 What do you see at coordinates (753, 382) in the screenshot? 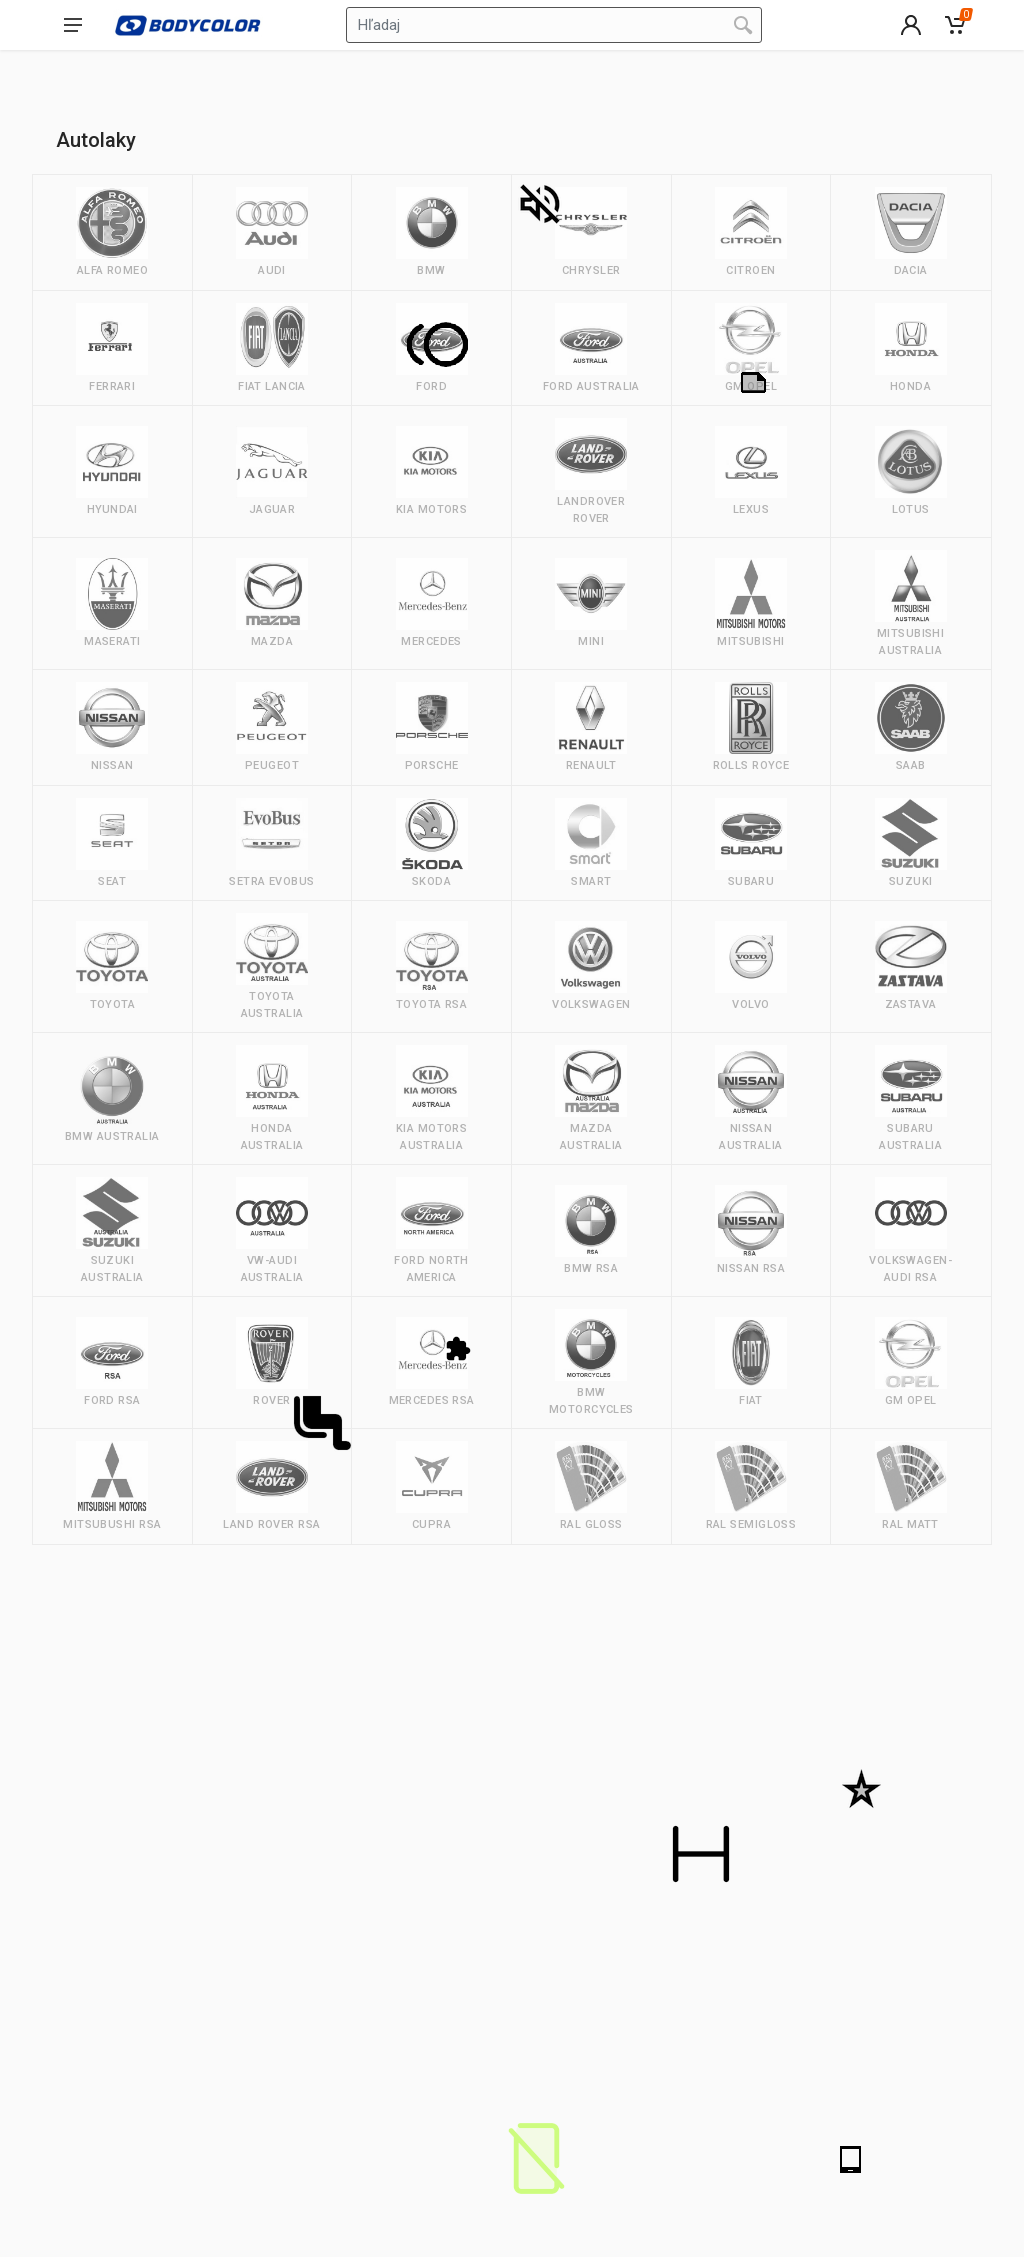
I see `create a new note` at bounding box center [753, 382].